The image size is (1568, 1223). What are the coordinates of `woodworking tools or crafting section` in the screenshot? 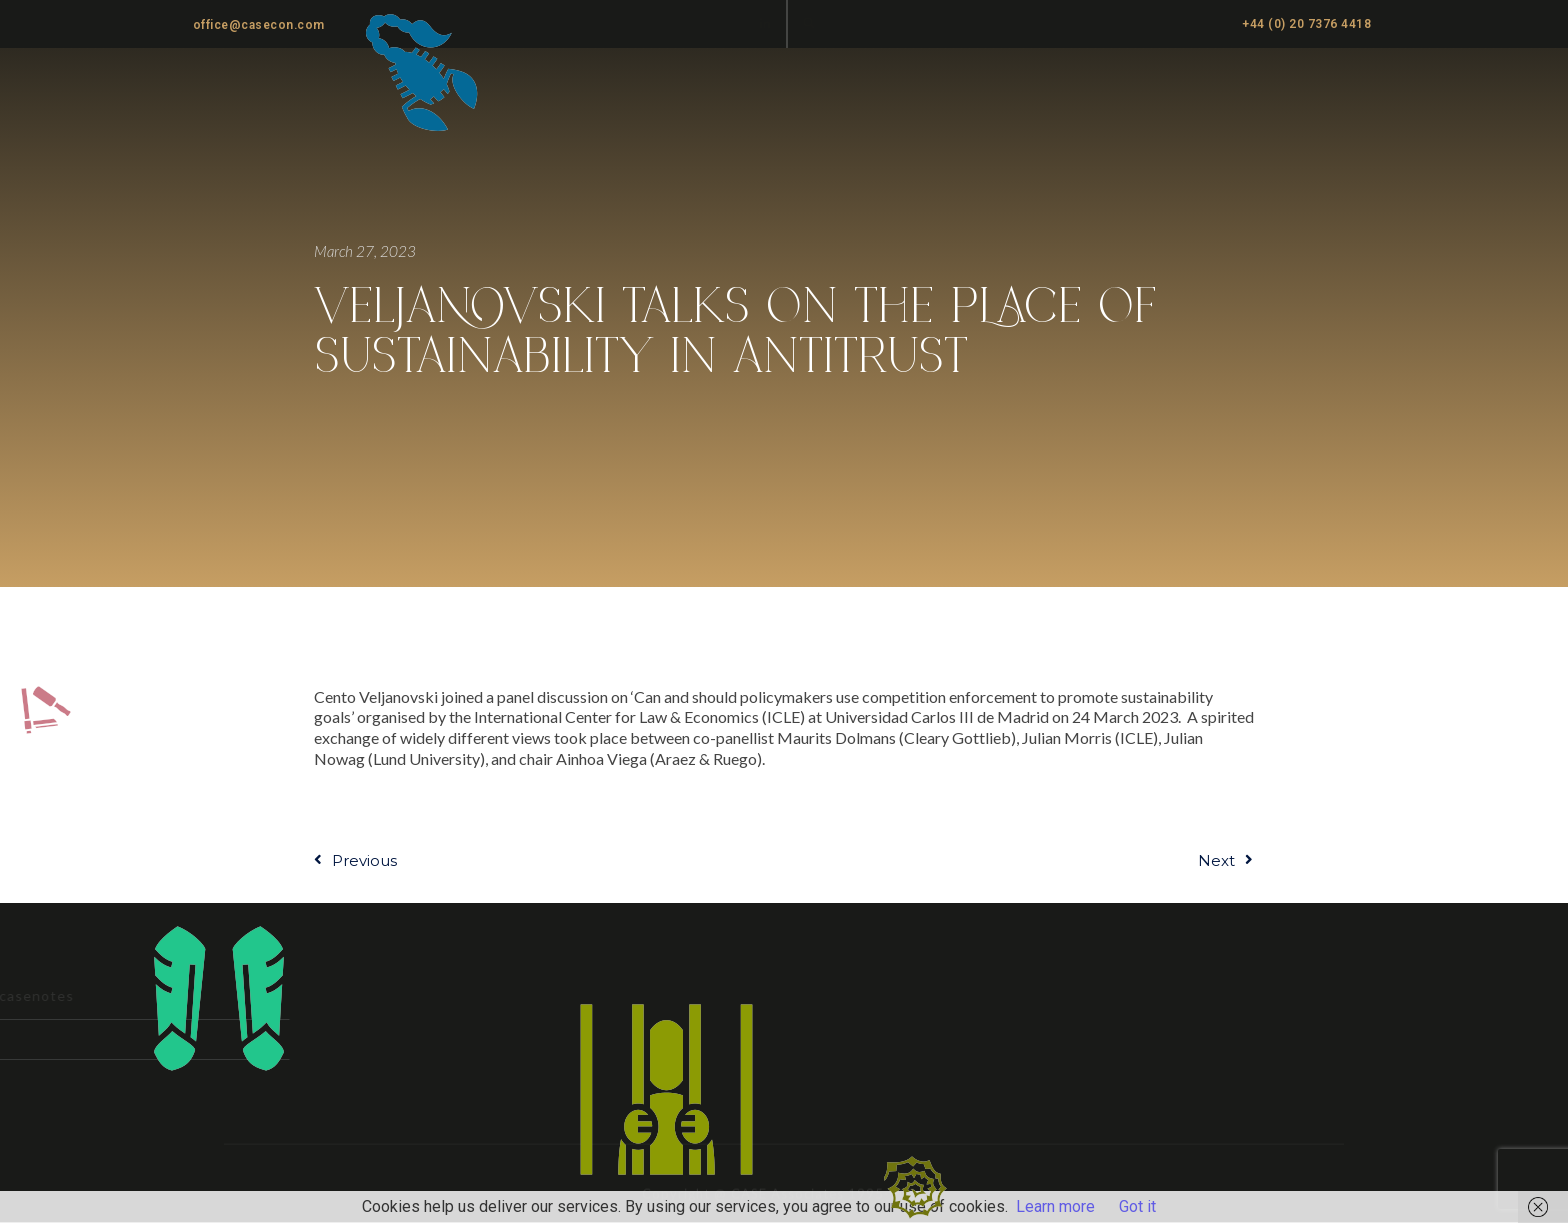 It's located at (46, 710).